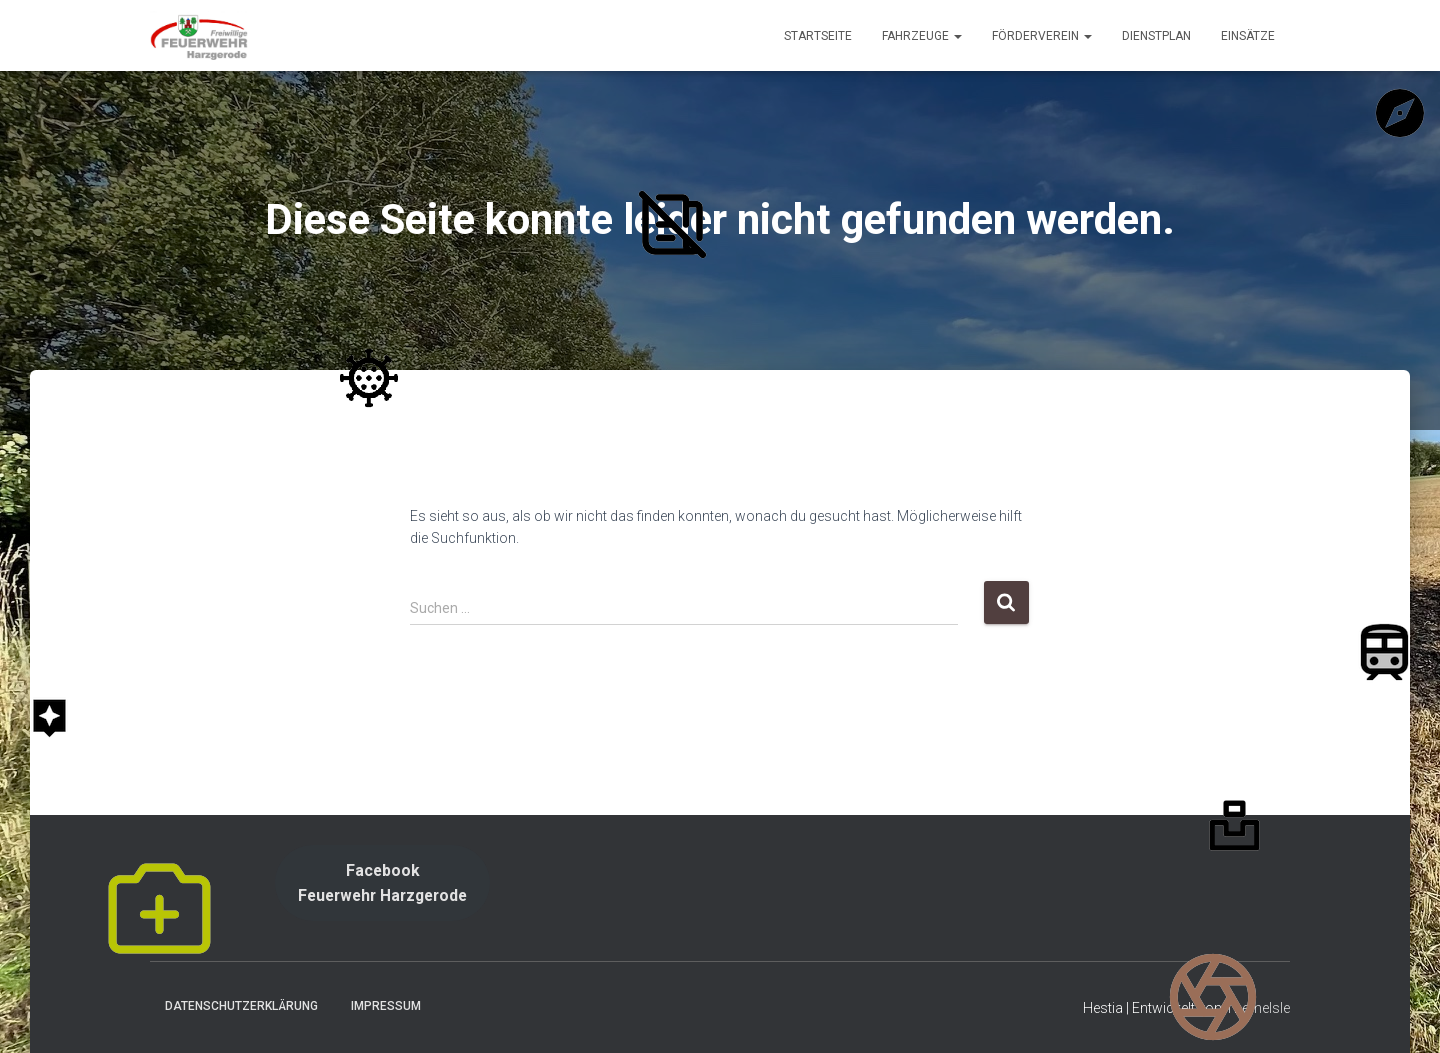  Describe the element at coordinates (1234, 825) in the screenshot. I see `access unsplash photo library` at that location.